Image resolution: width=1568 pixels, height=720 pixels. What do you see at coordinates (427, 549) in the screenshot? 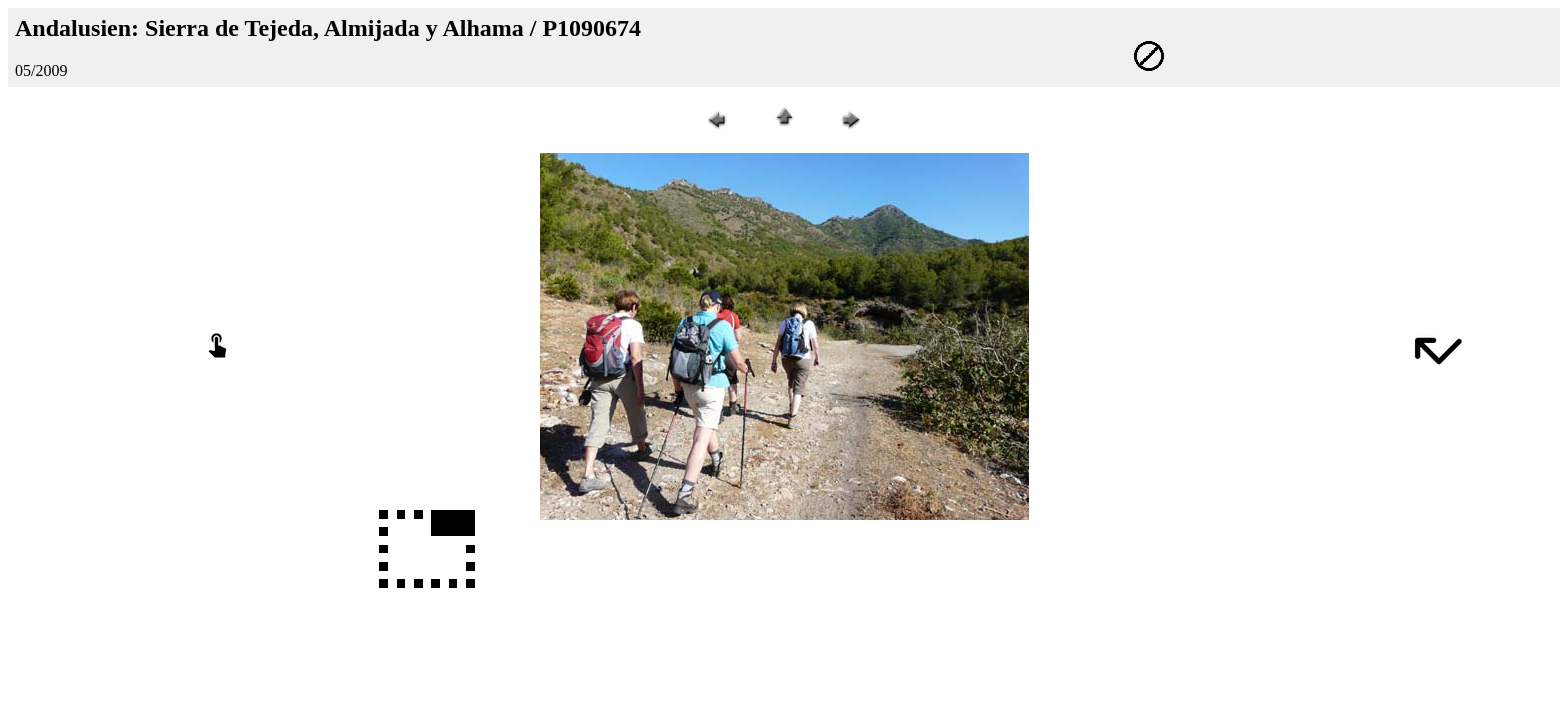
I see `an inactive or unselected browser tab` at bounding box center [427, 549].